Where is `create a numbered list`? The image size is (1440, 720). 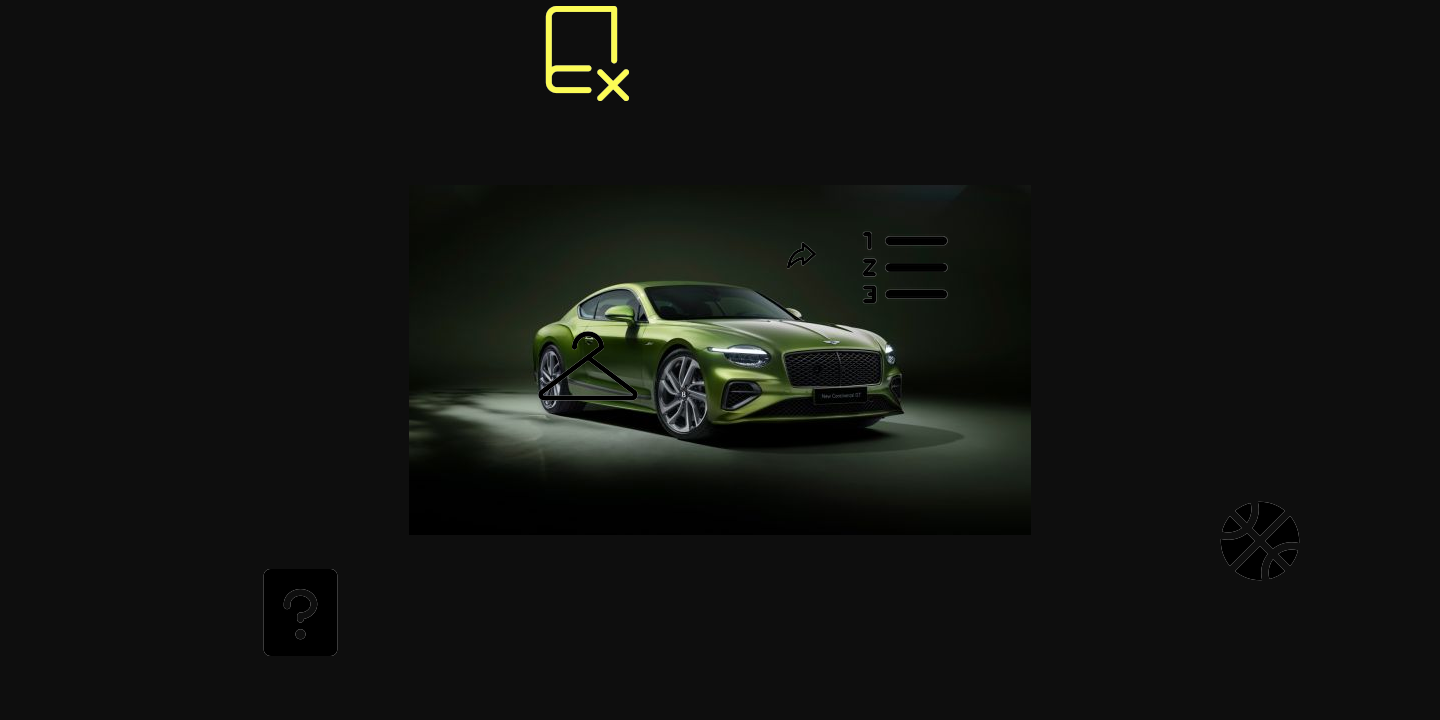 create a numbered list is located at coordinates (907, 267).